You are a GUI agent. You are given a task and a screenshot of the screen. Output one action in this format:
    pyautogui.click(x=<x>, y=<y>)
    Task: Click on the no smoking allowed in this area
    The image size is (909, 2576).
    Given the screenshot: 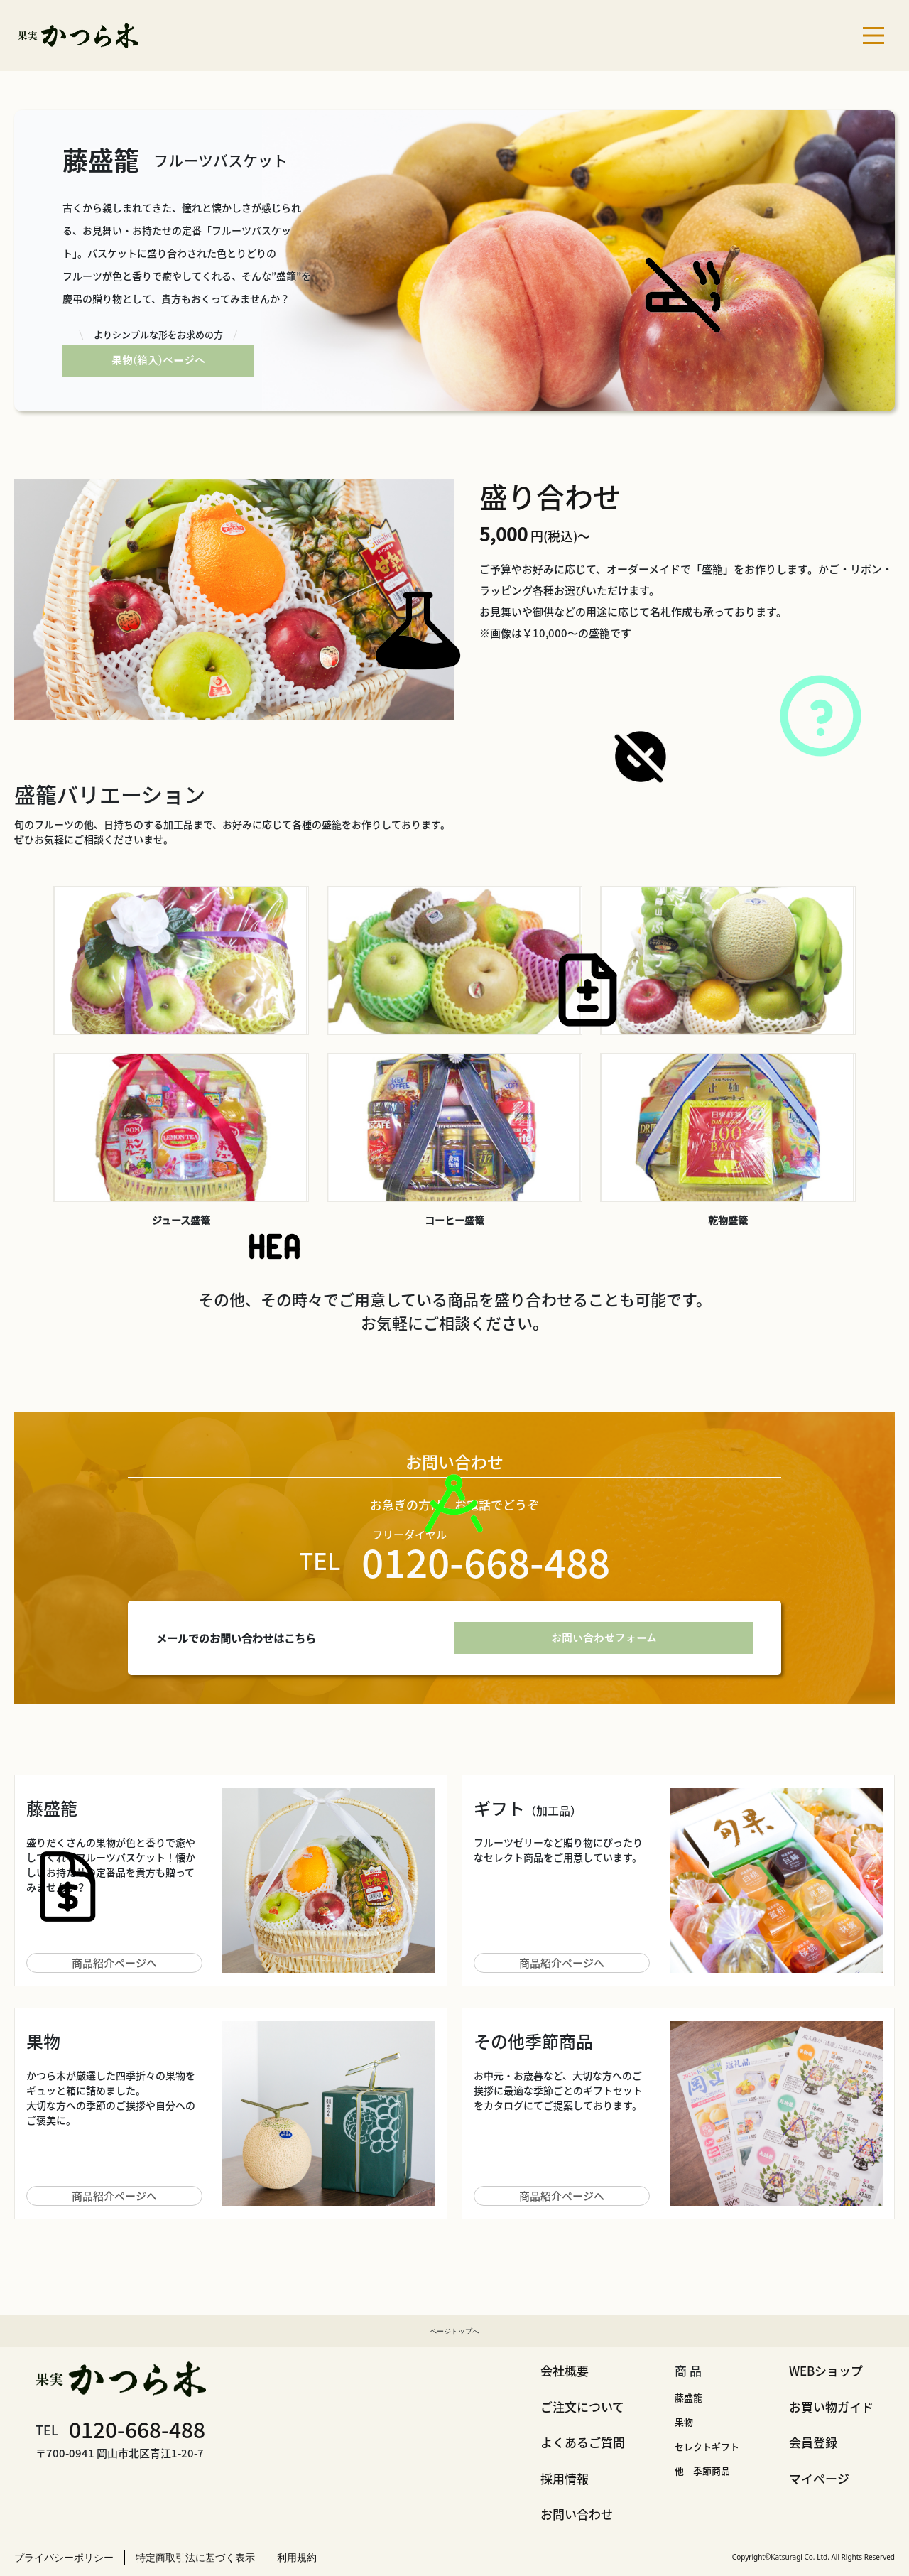 What is the action you would take?
    pyautogui.click(x=682, y=295)
    